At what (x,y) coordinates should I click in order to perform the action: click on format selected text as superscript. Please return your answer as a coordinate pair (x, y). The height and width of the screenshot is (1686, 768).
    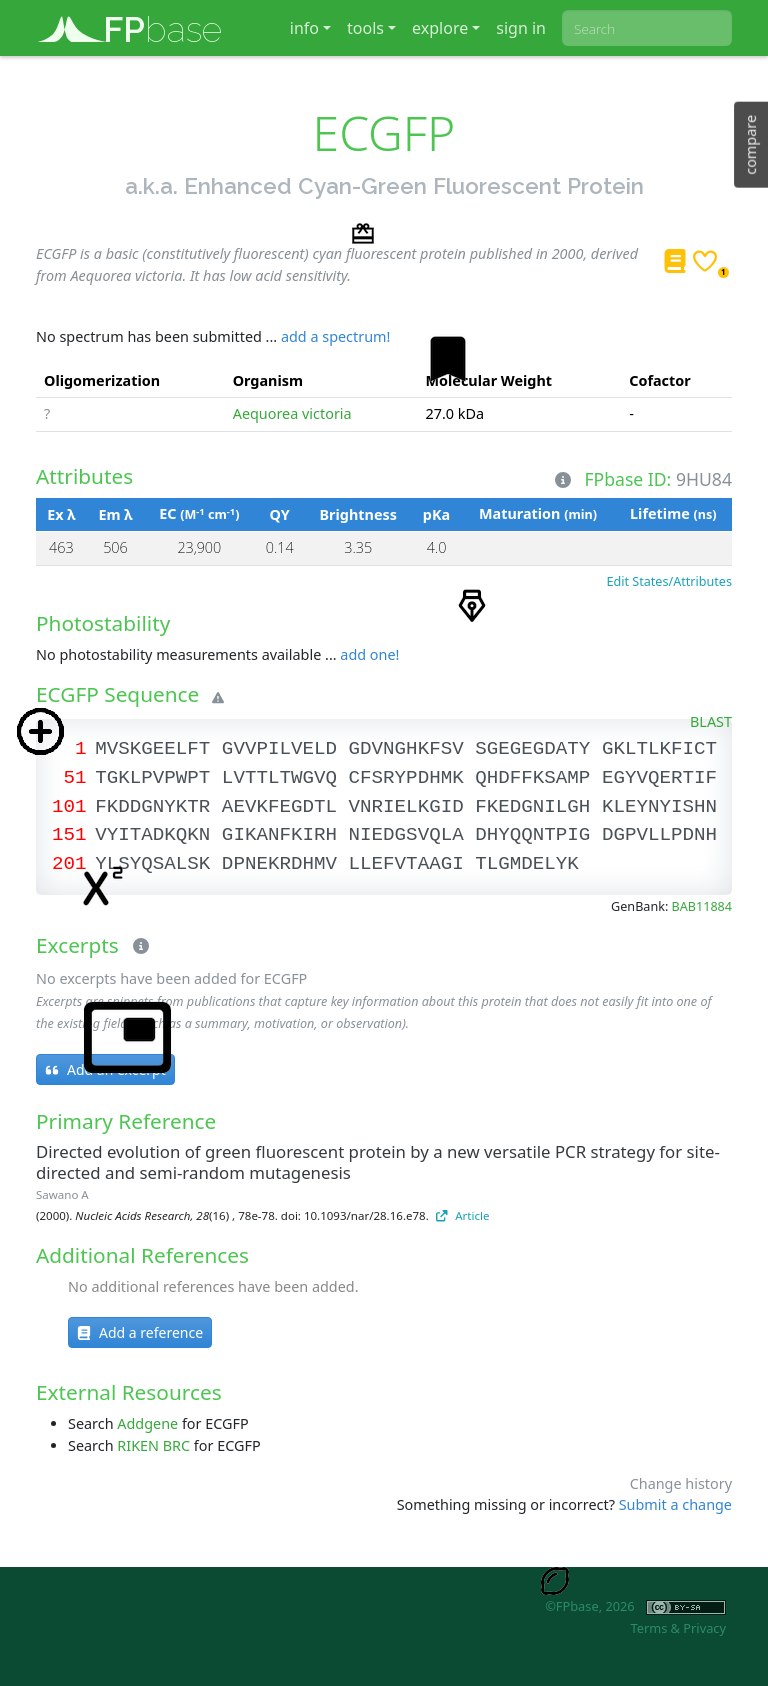
    Looking at the image, I should click on (96, 886).